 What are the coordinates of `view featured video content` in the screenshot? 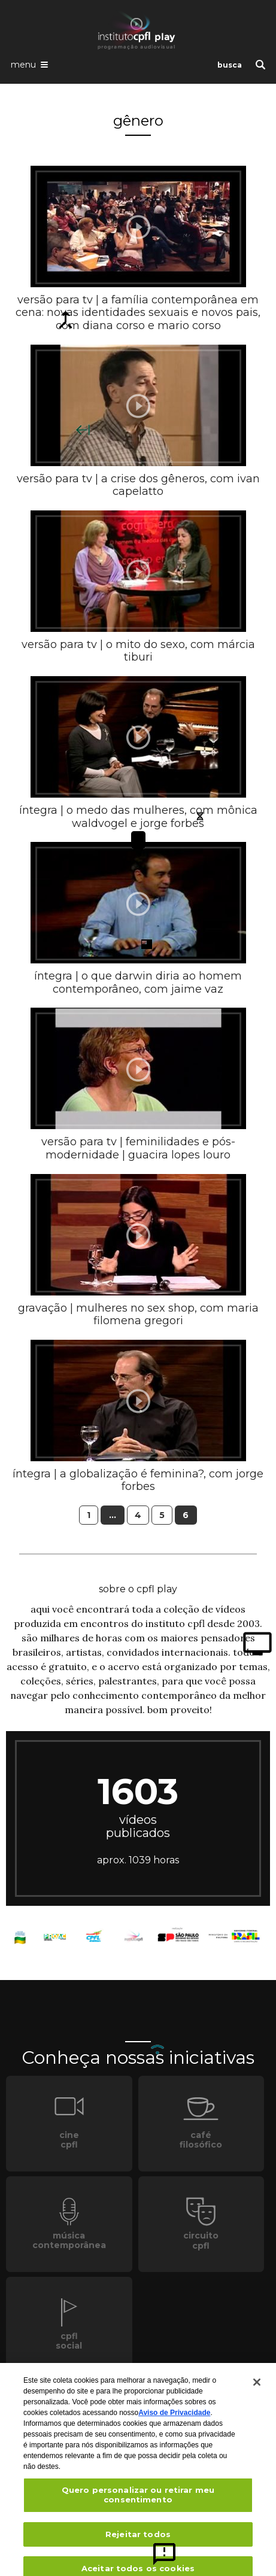 It's located at (147, 944).